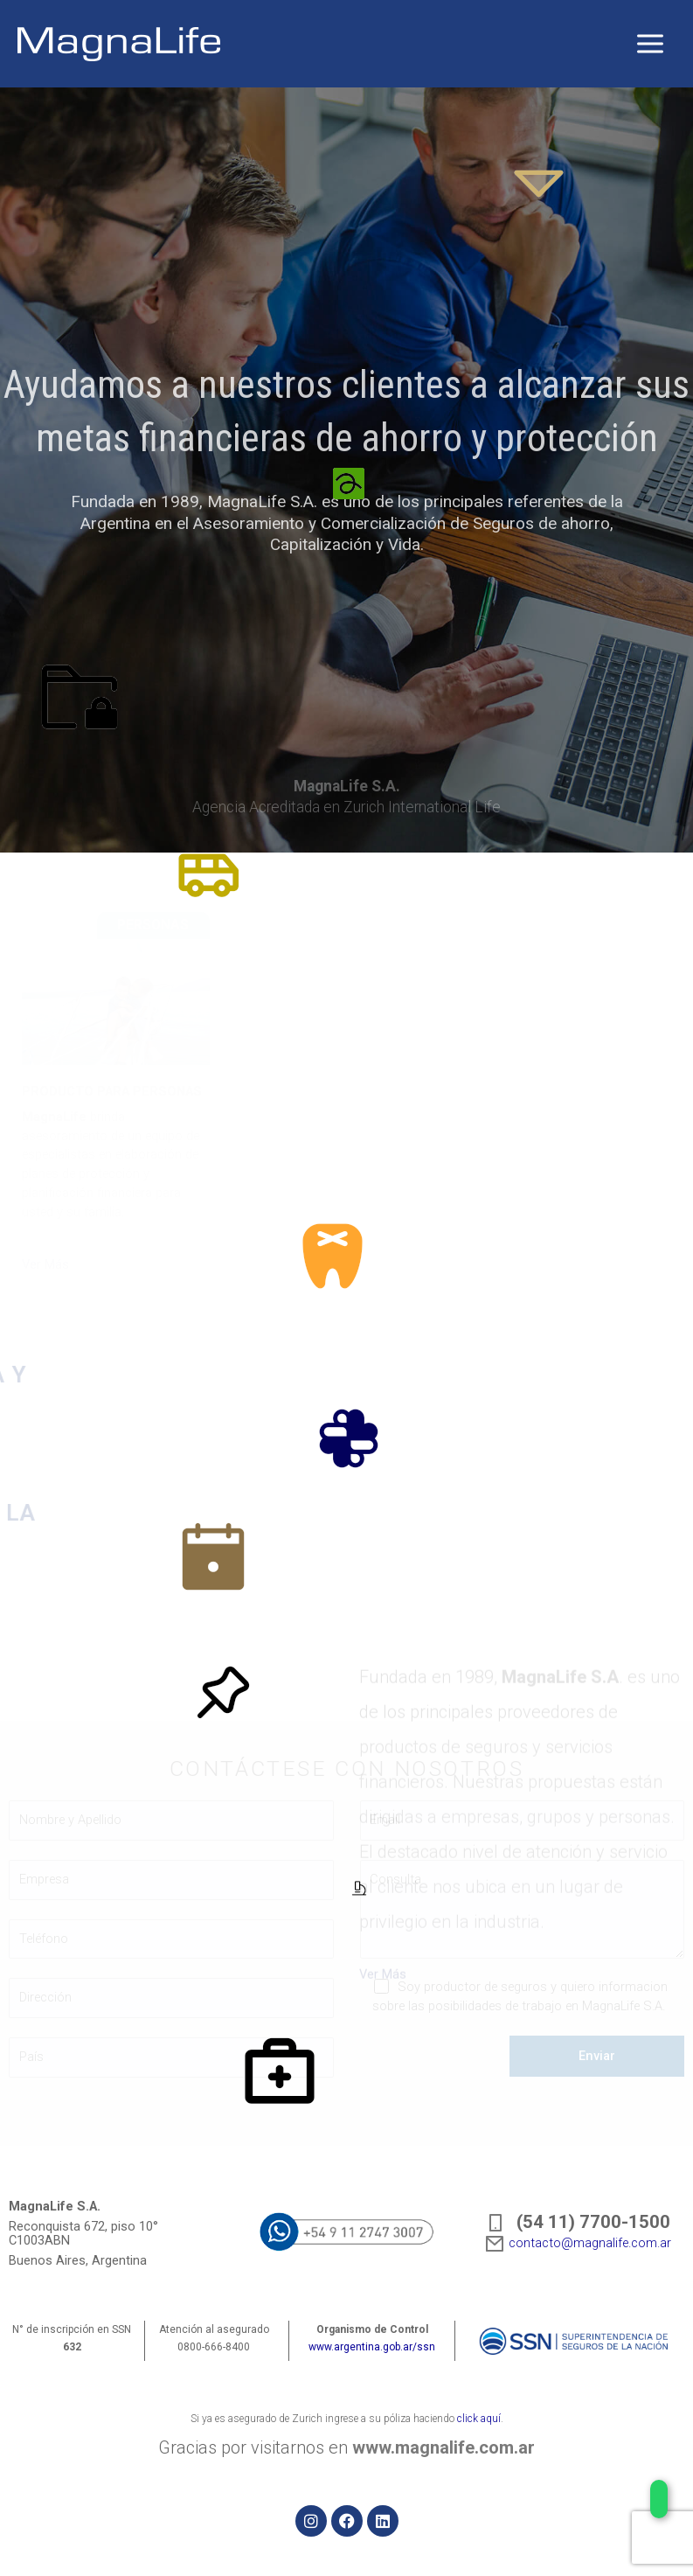 Image resolution: width=693 pixels, height=2576 pixels. Describe the element at coordinates (538, 181) in the screenshot. I see `expand a dropdown menu` at that location.